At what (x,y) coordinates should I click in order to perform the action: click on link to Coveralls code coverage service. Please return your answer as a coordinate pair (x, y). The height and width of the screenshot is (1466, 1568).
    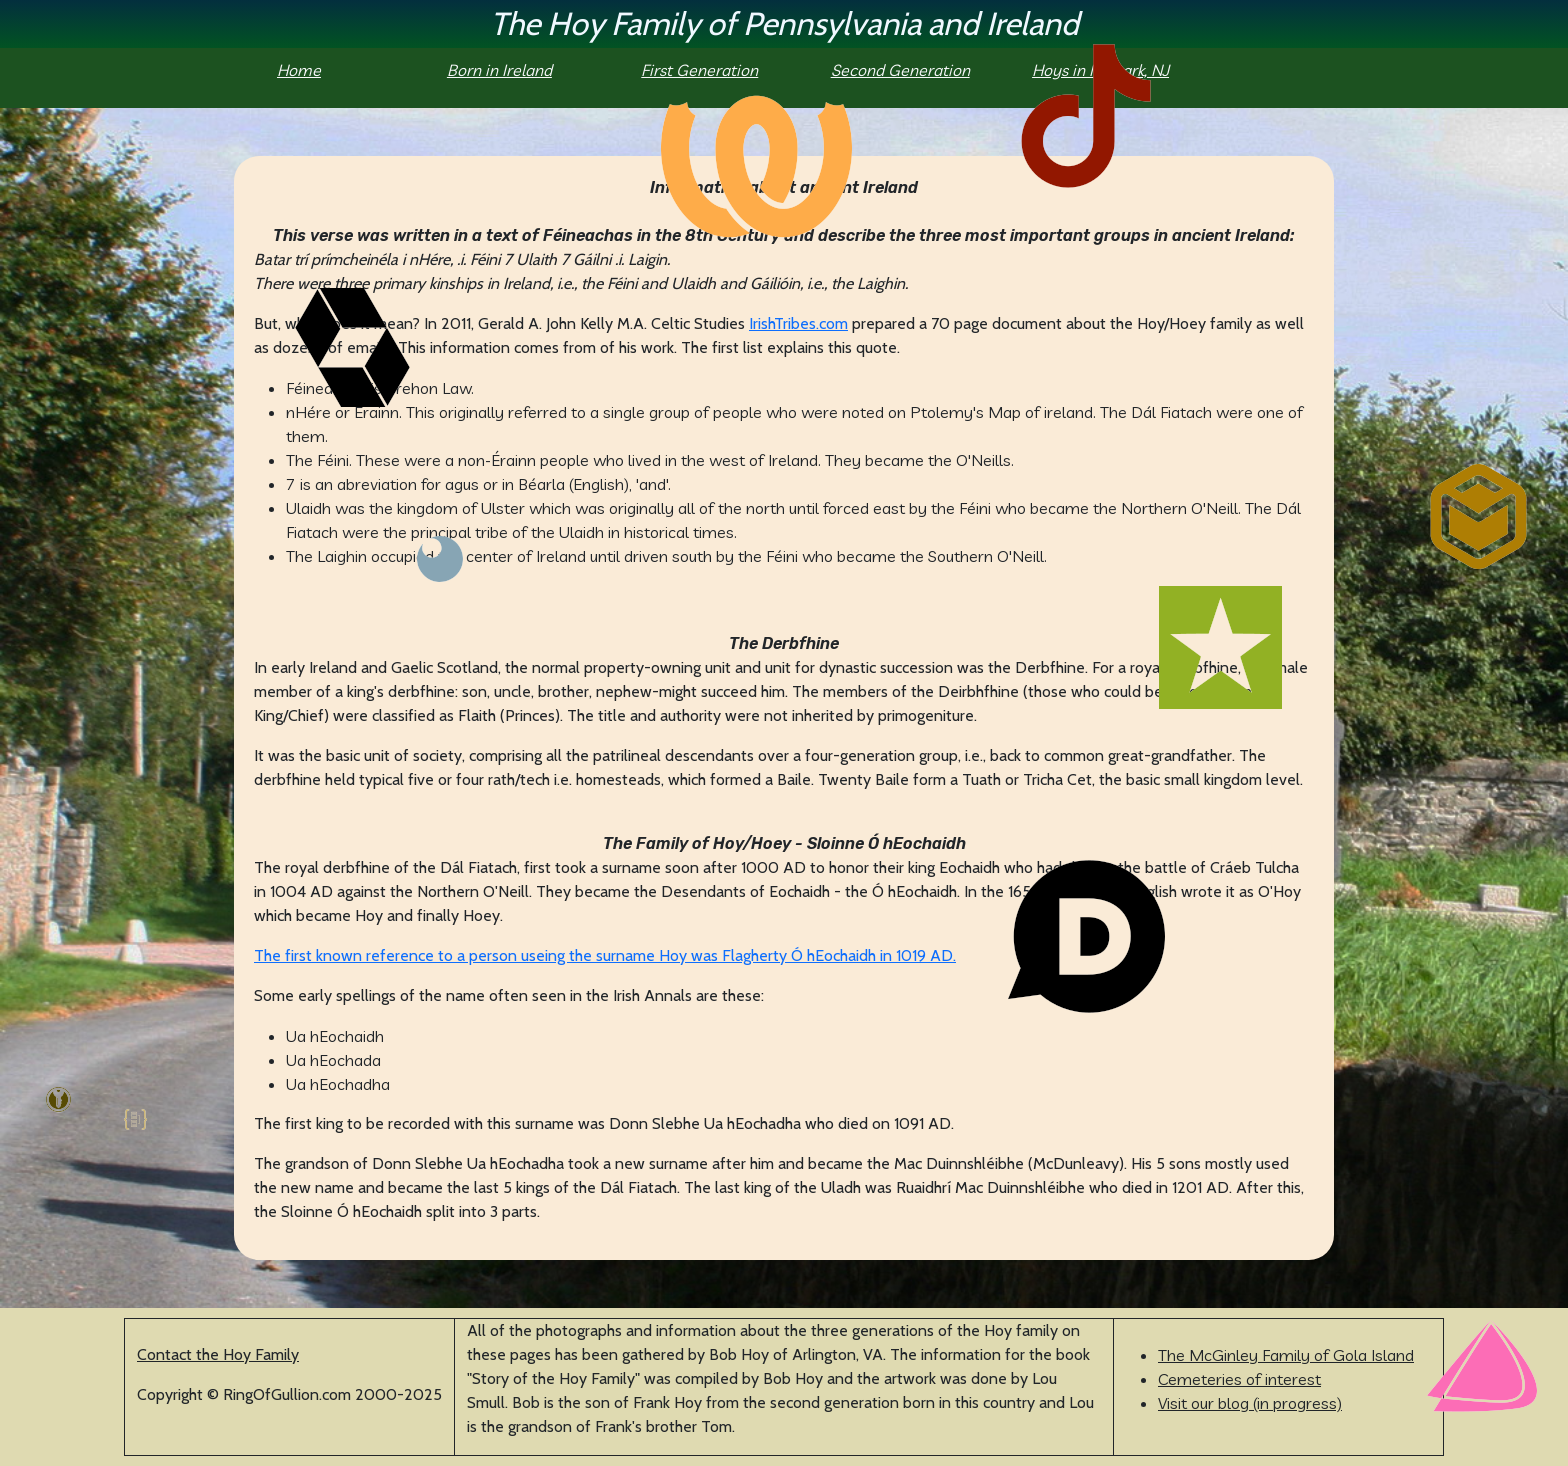
    Looking at the image, I should click on (1220, 647).